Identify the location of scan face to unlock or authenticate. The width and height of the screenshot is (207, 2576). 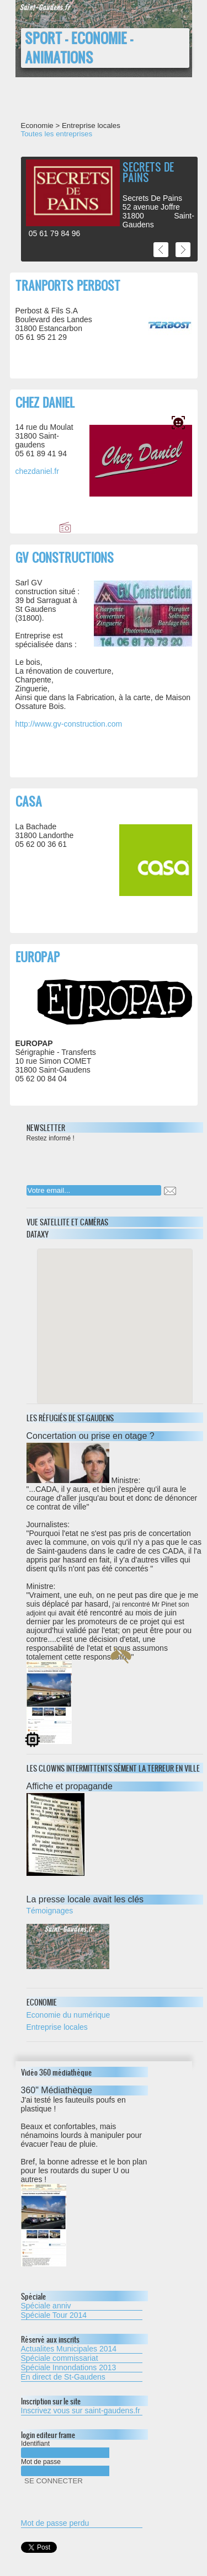
(178, 423).